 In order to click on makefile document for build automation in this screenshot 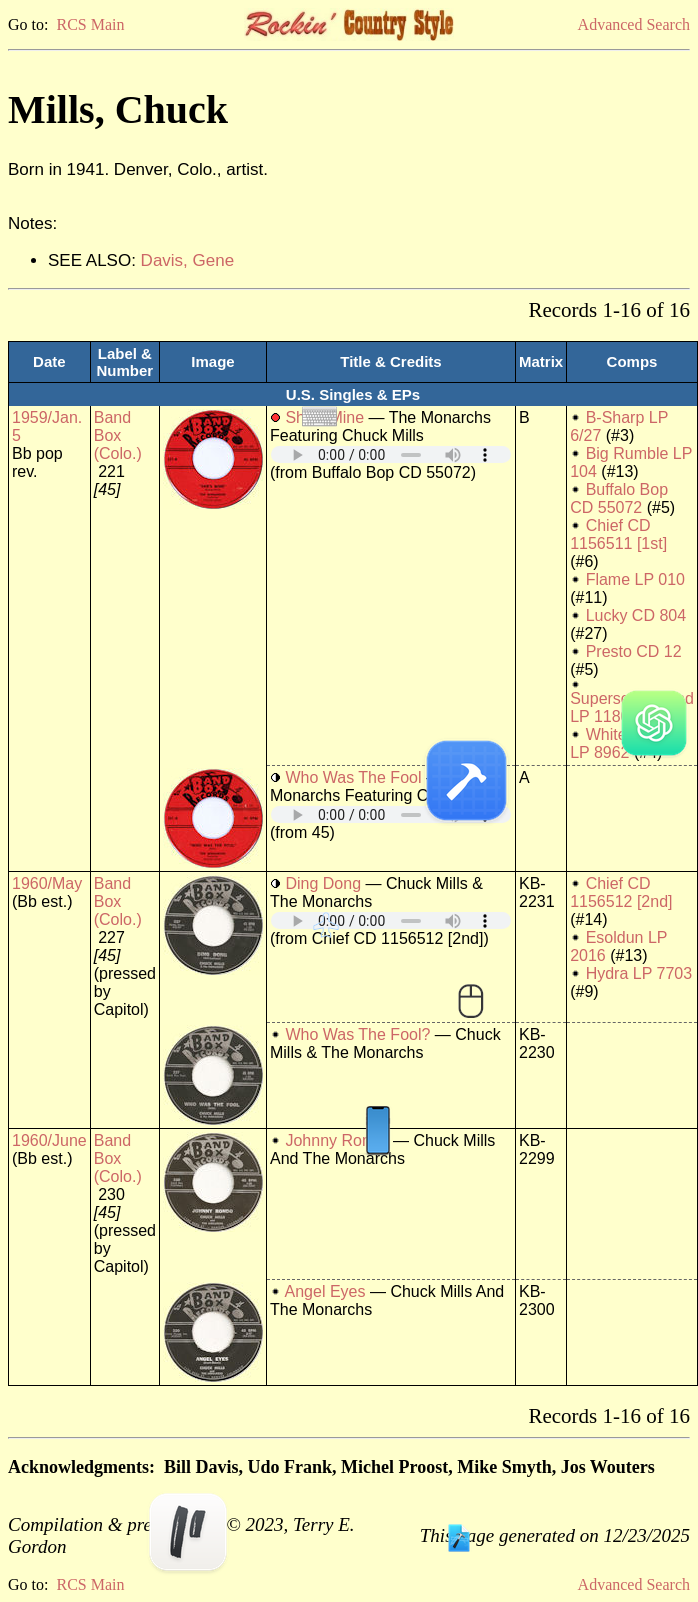, I will do `click(459, 1538)`.